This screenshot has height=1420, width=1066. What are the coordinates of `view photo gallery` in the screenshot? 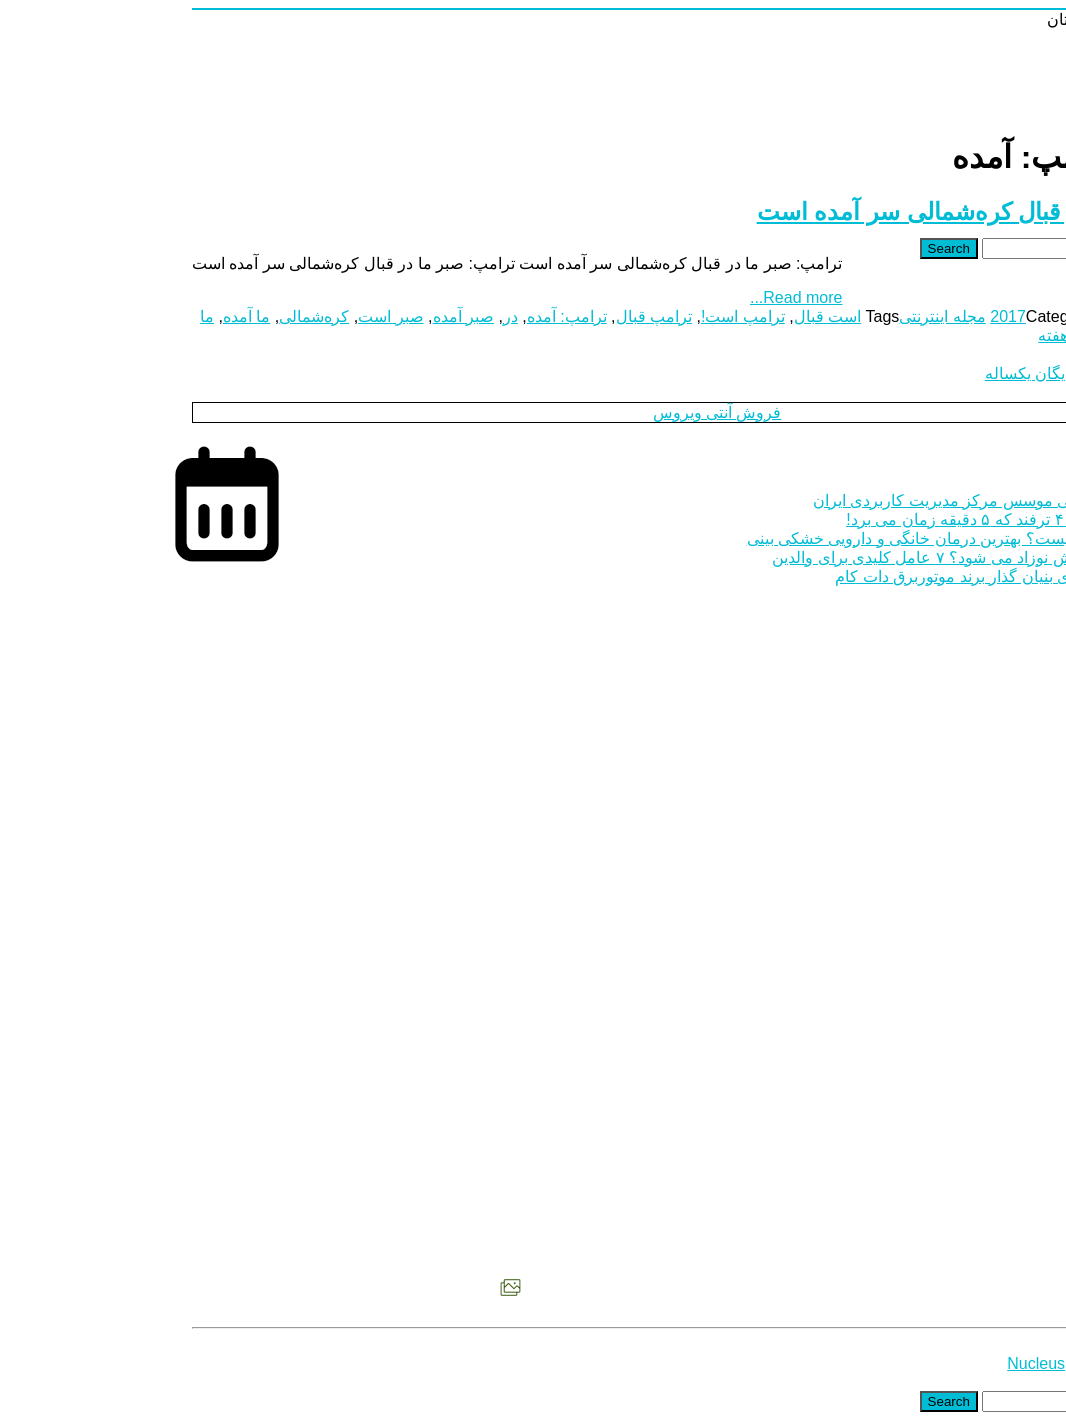 It's located at (510, 1287).